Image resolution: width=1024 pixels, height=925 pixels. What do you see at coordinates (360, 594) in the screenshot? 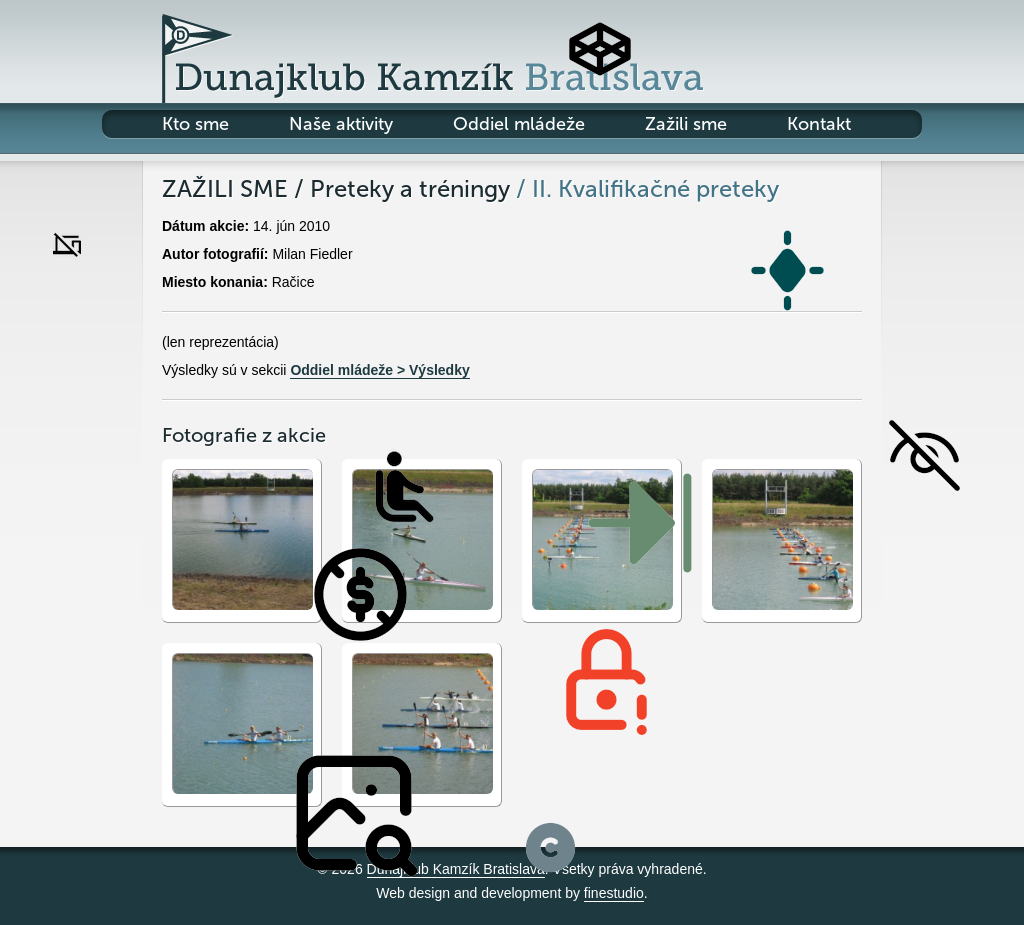
I see `indicates free or no-cost content` at bounding box center [360, 594].